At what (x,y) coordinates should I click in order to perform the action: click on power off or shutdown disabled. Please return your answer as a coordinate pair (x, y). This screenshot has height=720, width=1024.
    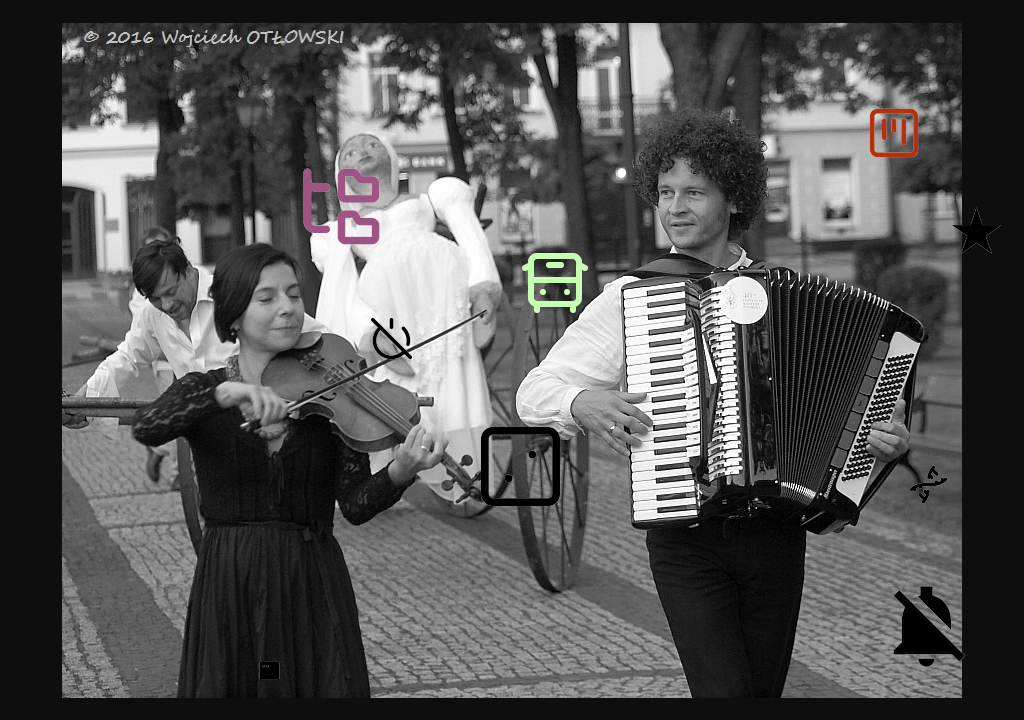
    Looking at the image, I should click on (391, 338).